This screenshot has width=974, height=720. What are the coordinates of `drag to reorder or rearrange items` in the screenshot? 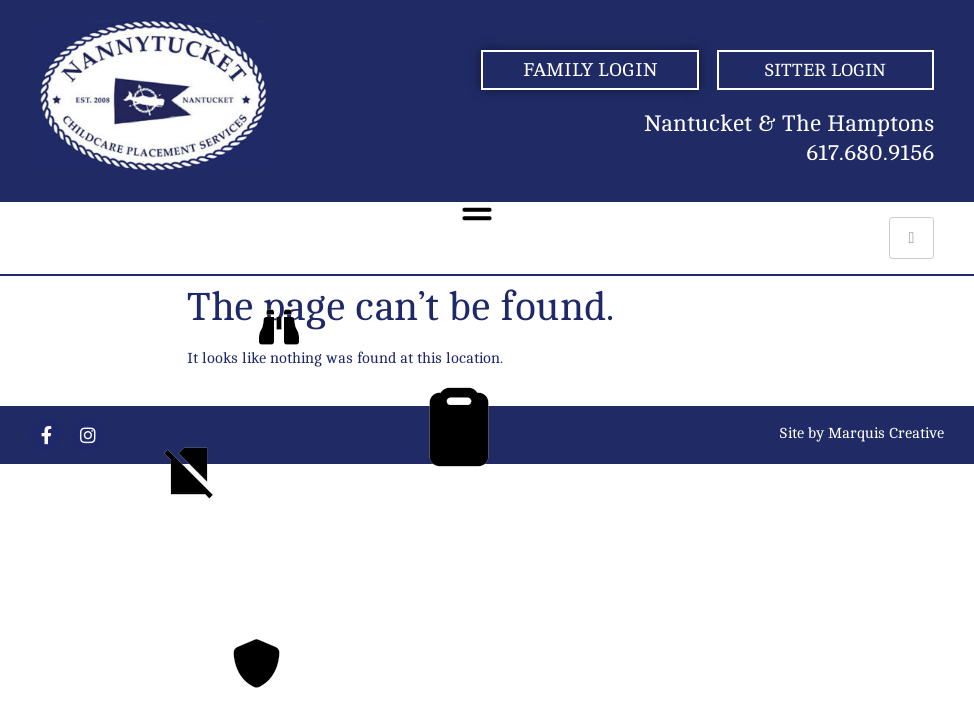 It's located at (477, 214).